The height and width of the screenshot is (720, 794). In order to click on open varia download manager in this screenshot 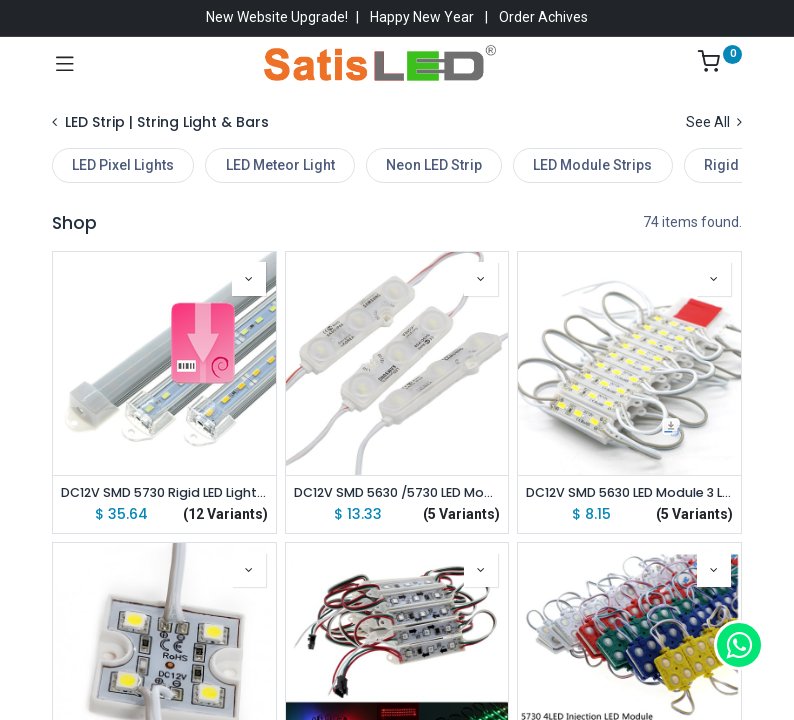, I will do `click(671, 427)`.